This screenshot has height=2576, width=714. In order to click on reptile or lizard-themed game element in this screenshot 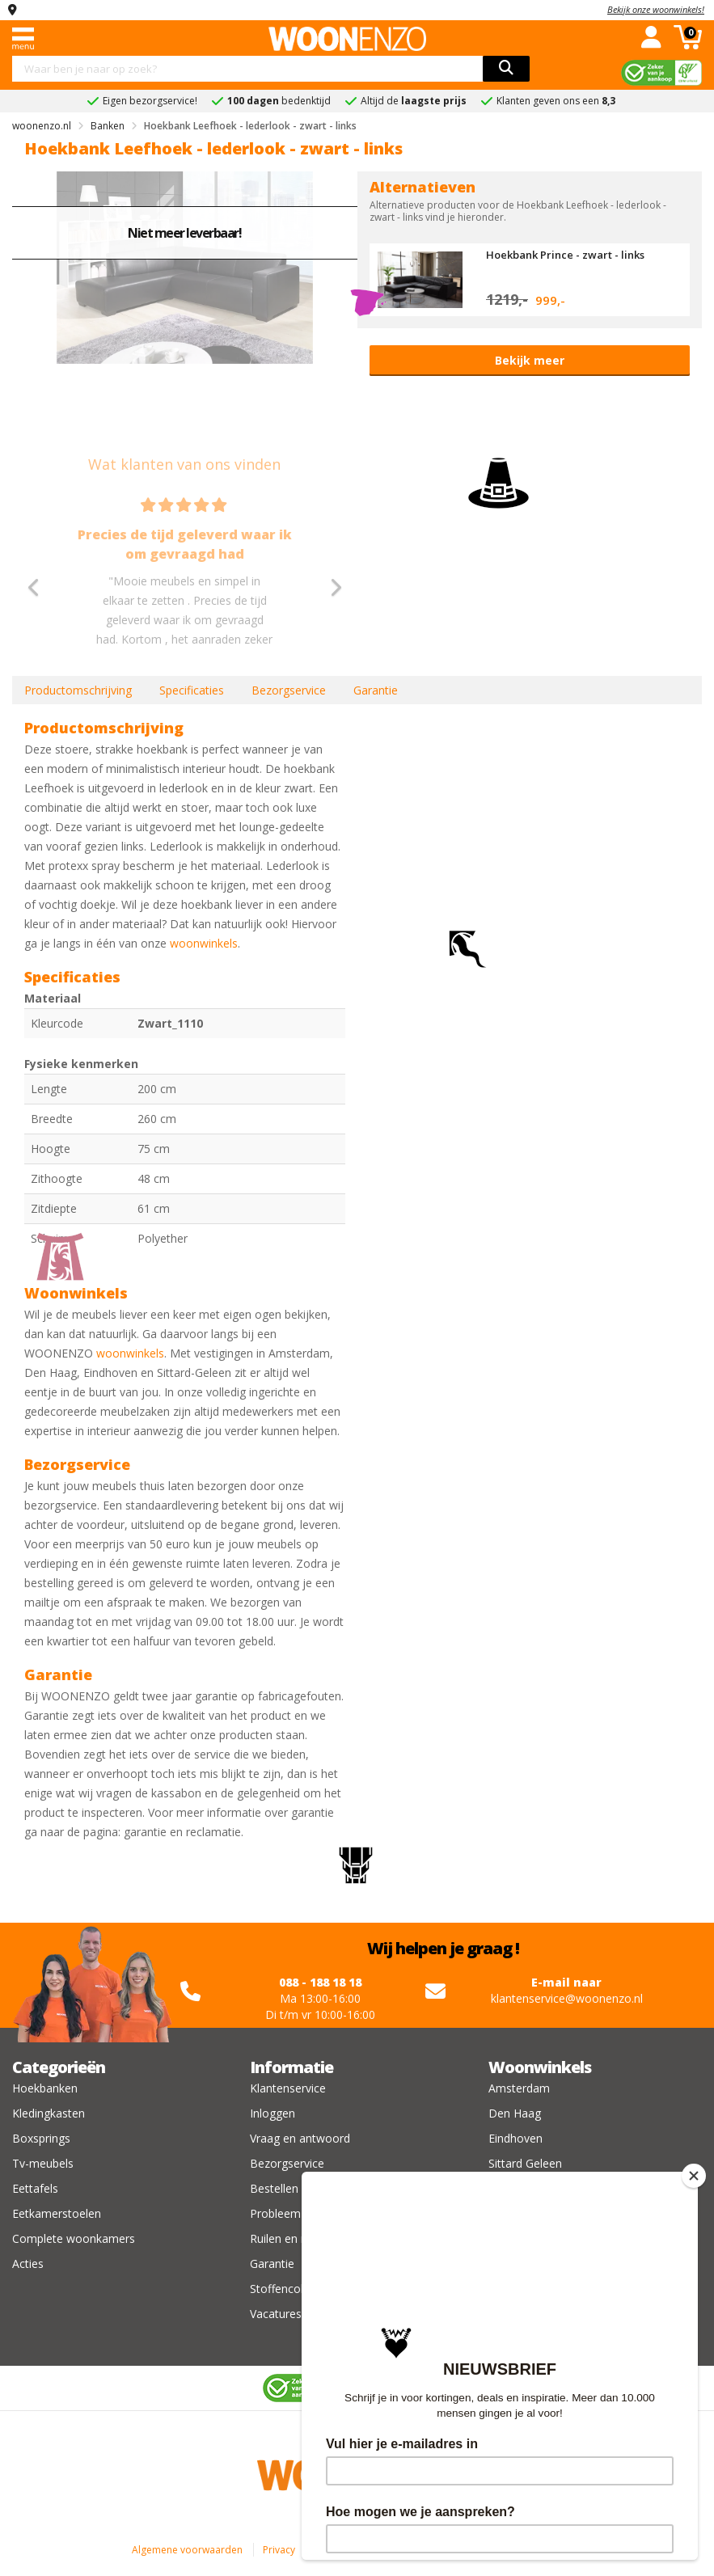, I will do `click(467, 948)`.